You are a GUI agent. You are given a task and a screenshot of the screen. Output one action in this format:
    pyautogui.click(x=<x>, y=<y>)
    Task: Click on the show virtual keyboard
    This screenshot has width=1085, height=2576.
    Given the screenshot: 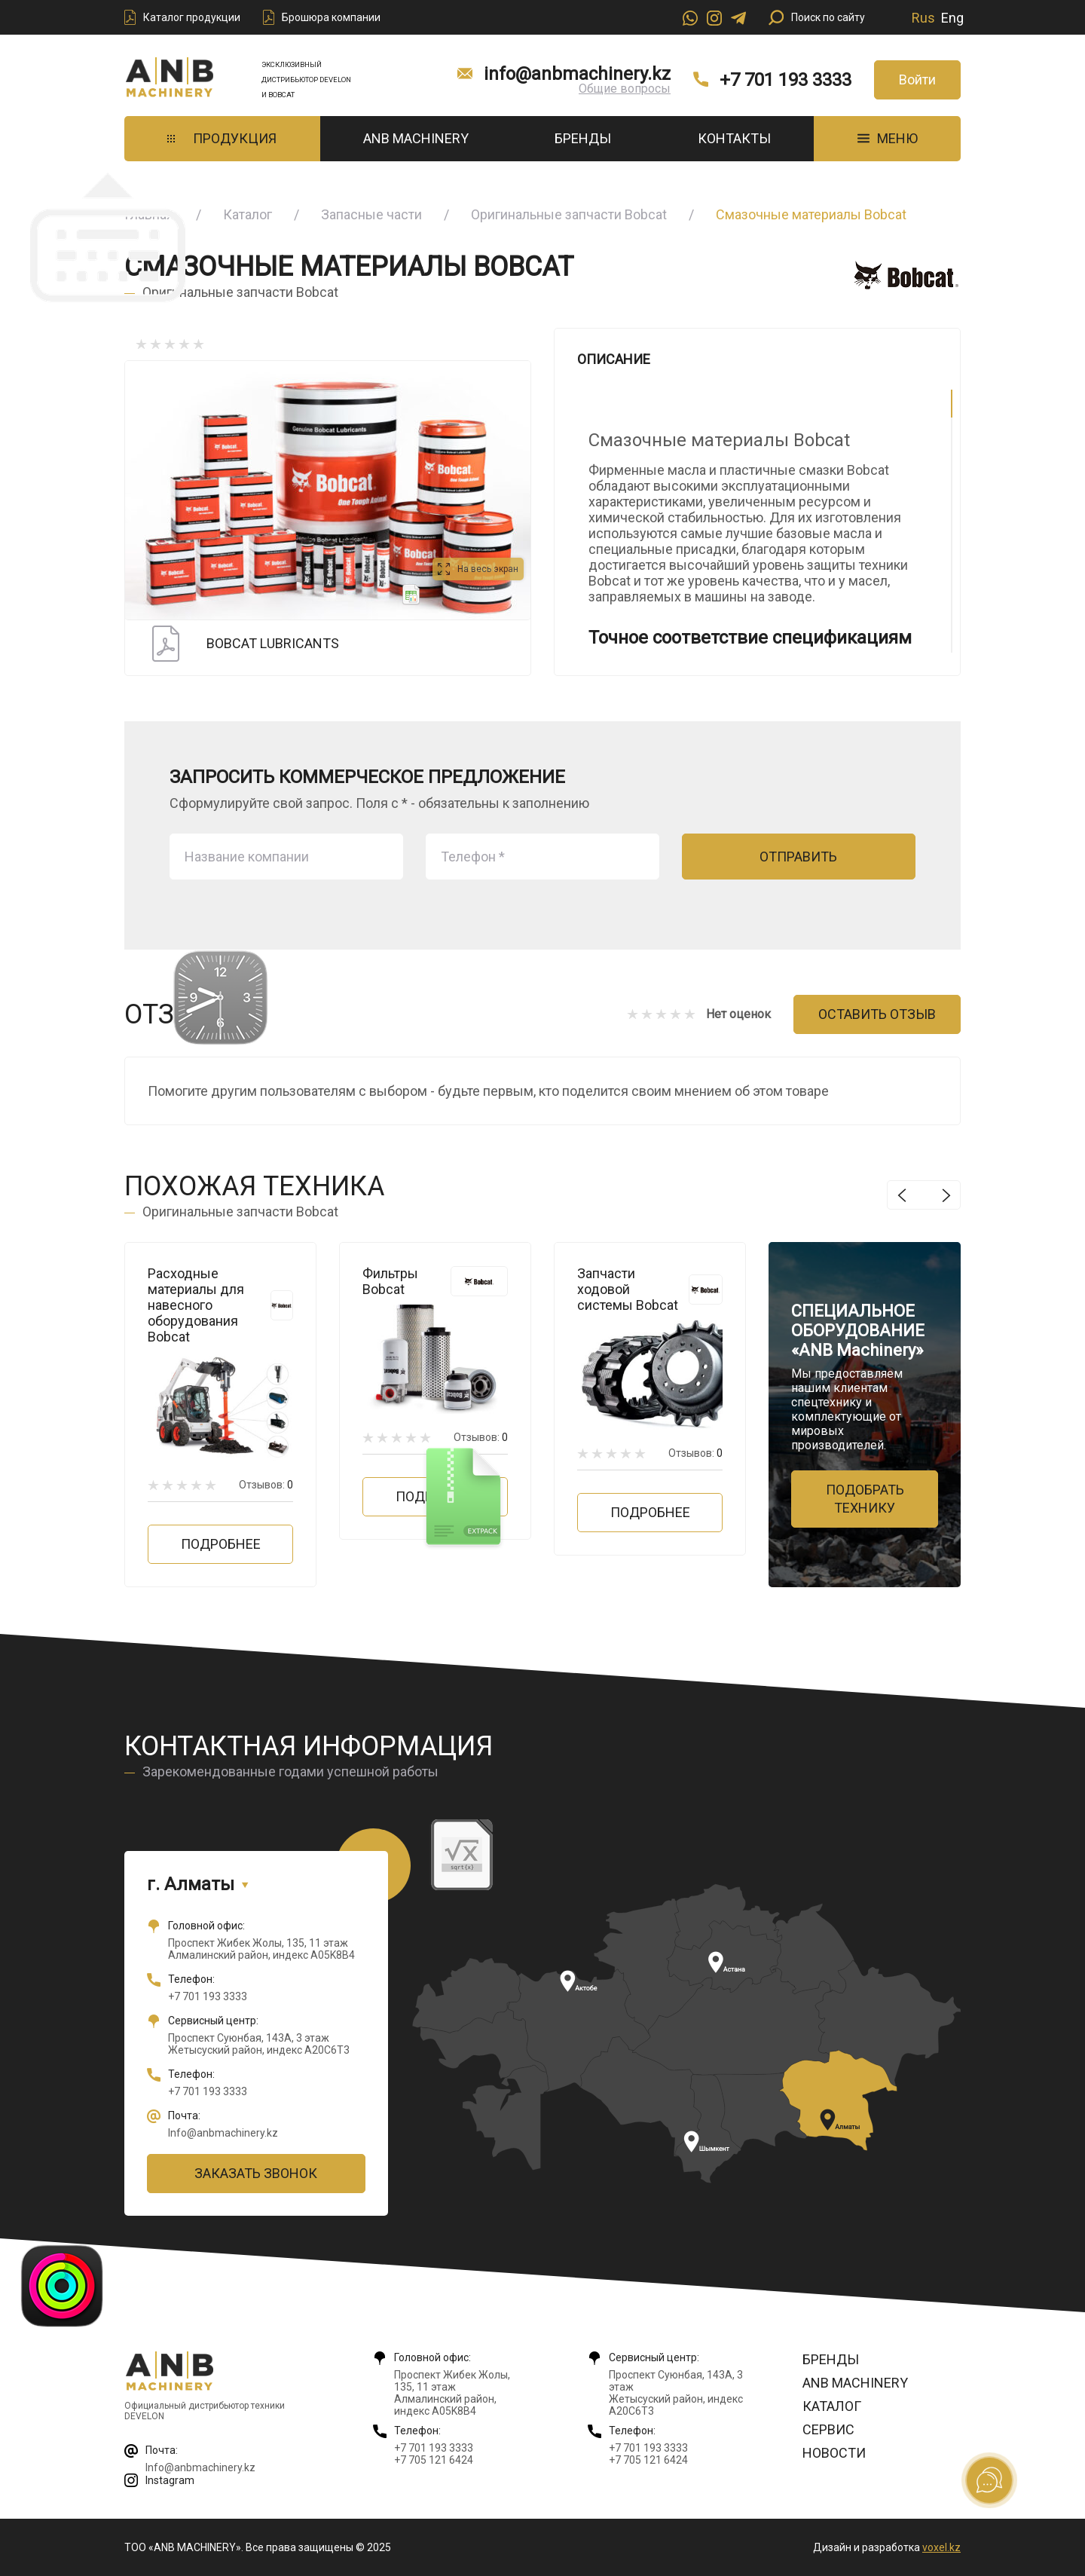 What is the action you would take?
    pyautogui.click(x=108, y=237)
    